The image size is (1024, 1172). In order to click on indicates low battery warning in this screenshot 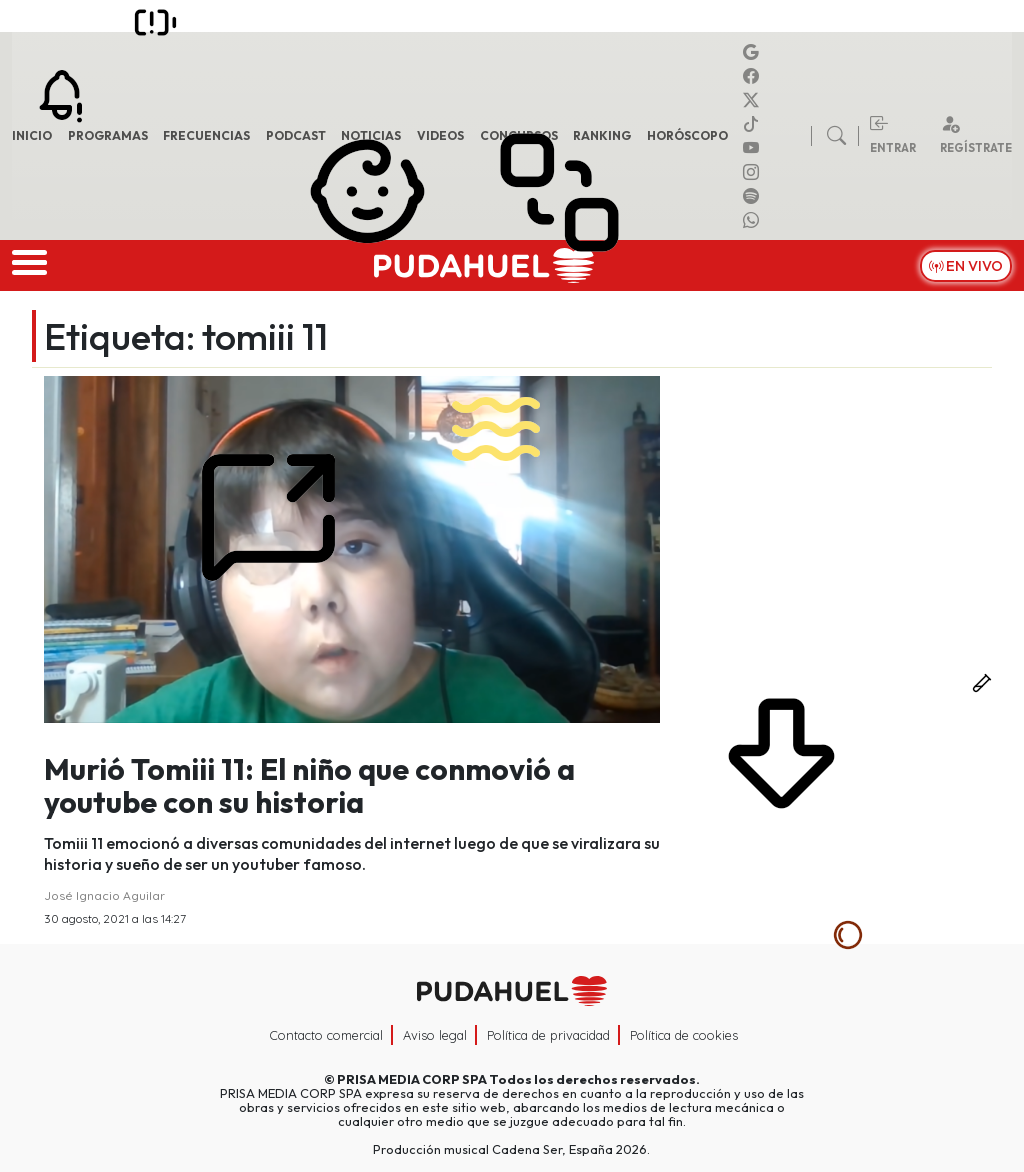, I will do `click(155, 22)`.